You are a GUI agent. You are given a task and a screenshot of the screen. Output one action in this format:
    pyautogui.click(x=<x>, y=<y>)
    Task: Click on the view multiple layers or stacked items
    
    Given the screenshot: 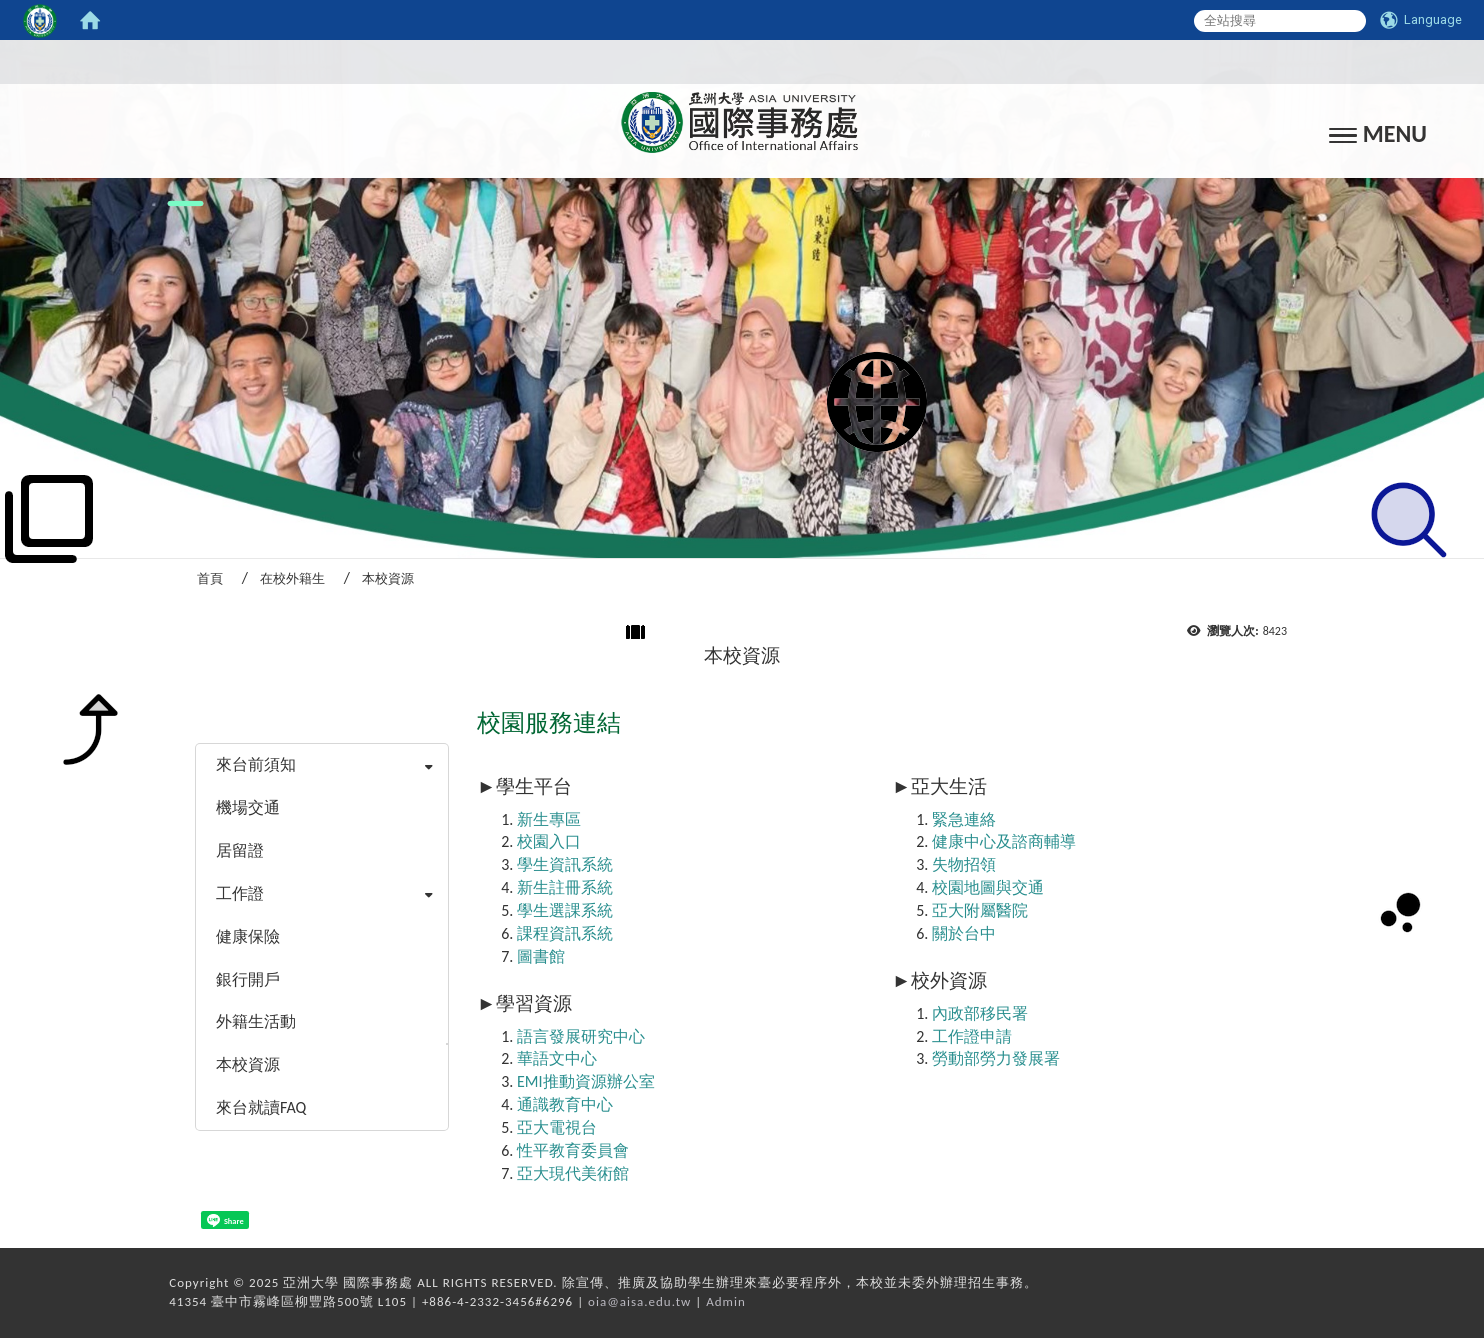 What is the action you would take?
    pyautogui.click(x=49, y=519)
    